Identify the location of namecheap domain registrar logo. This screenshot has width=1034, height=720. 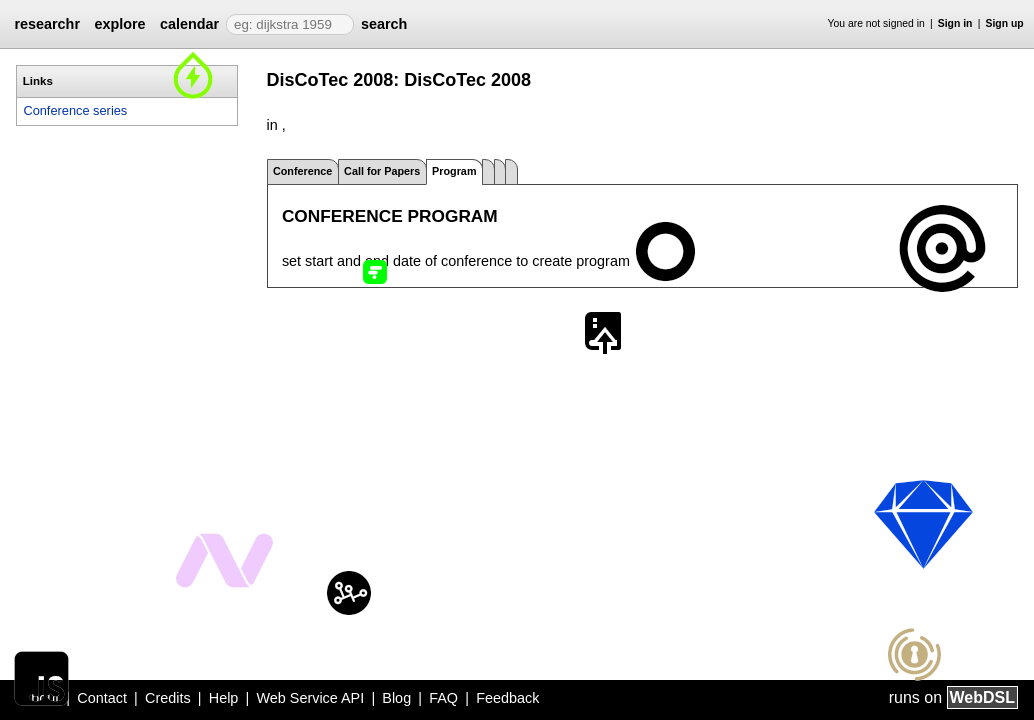
(224, 560).